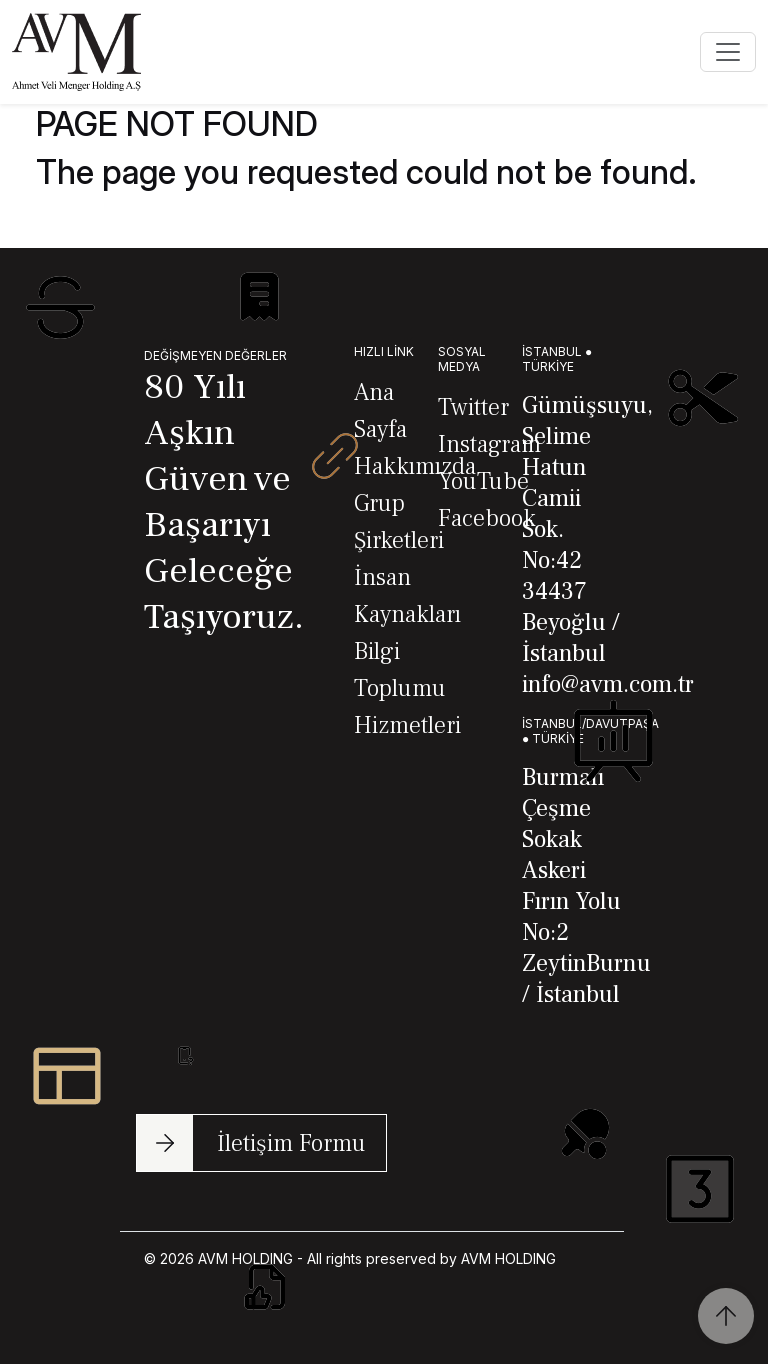 This screenshot has height=1364, width=768. Describe the element at coordinates (335, 456) in the screenshot. I see `copy link to clipboard` at that location.